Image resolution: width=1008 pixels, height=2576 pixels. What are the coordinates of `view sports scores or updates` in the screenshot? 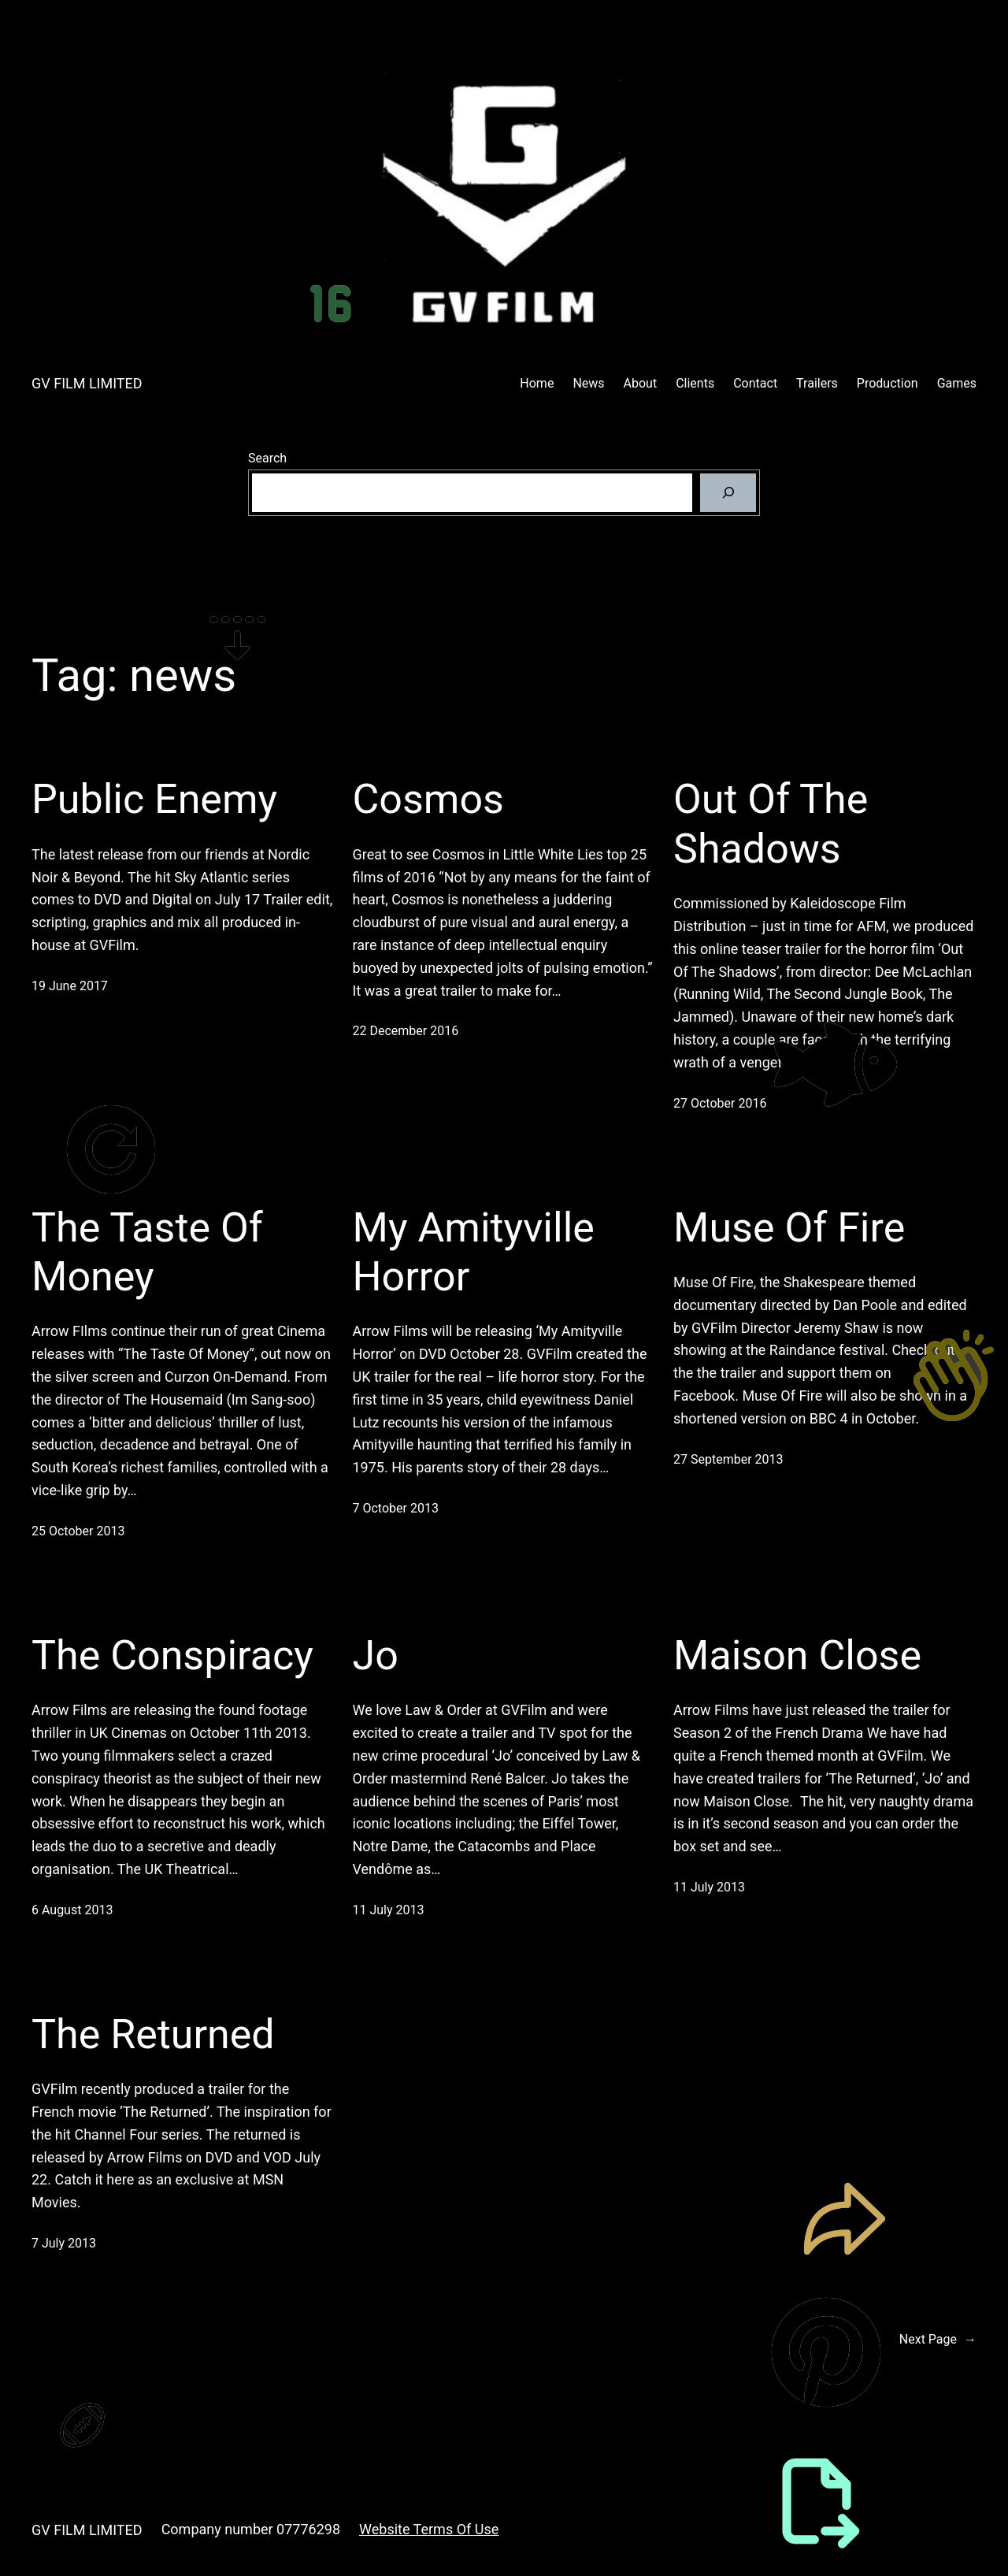 It's located at (82, 2425).